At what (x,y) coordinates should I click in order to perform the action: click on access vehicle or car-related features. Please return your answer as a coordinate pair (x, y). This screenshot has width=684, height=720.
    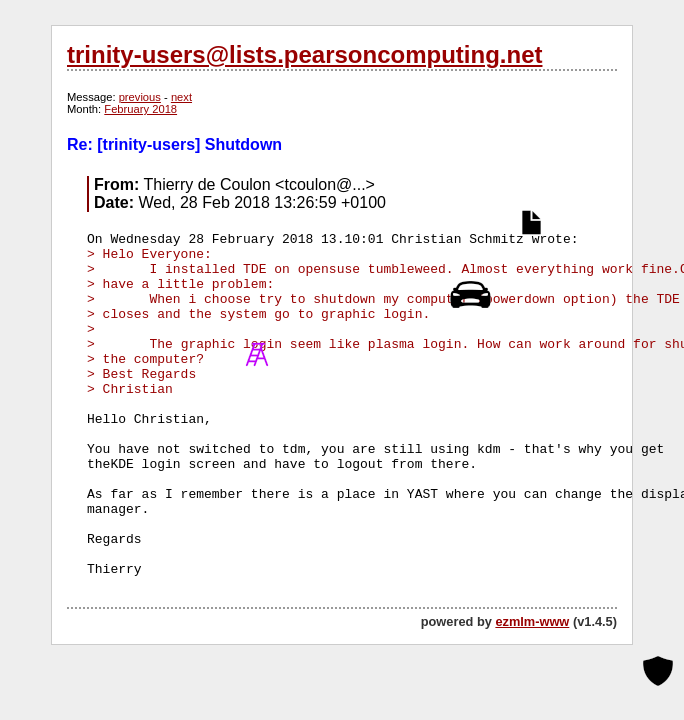
    Looking at the image, I should click on (470, 294).